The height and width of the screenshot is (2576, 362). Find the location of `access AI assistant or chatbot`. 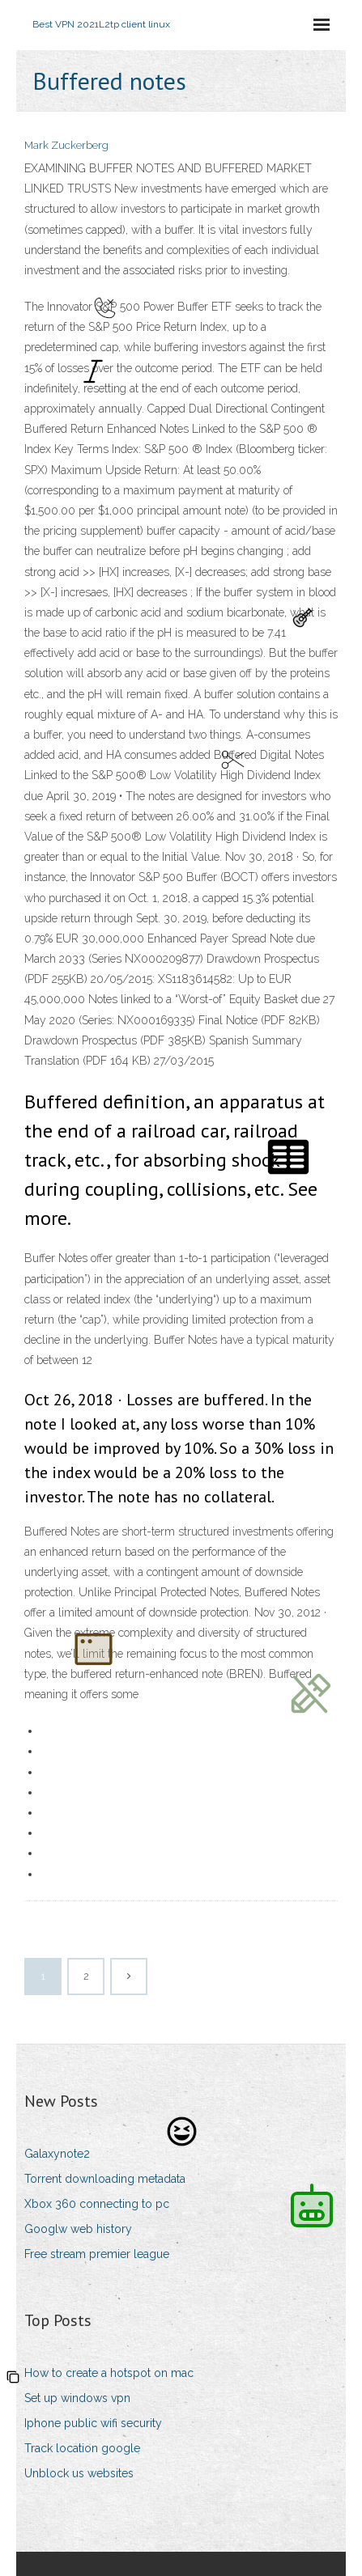

access AI assistant or chatbot is located at coordinates (312, 2208).